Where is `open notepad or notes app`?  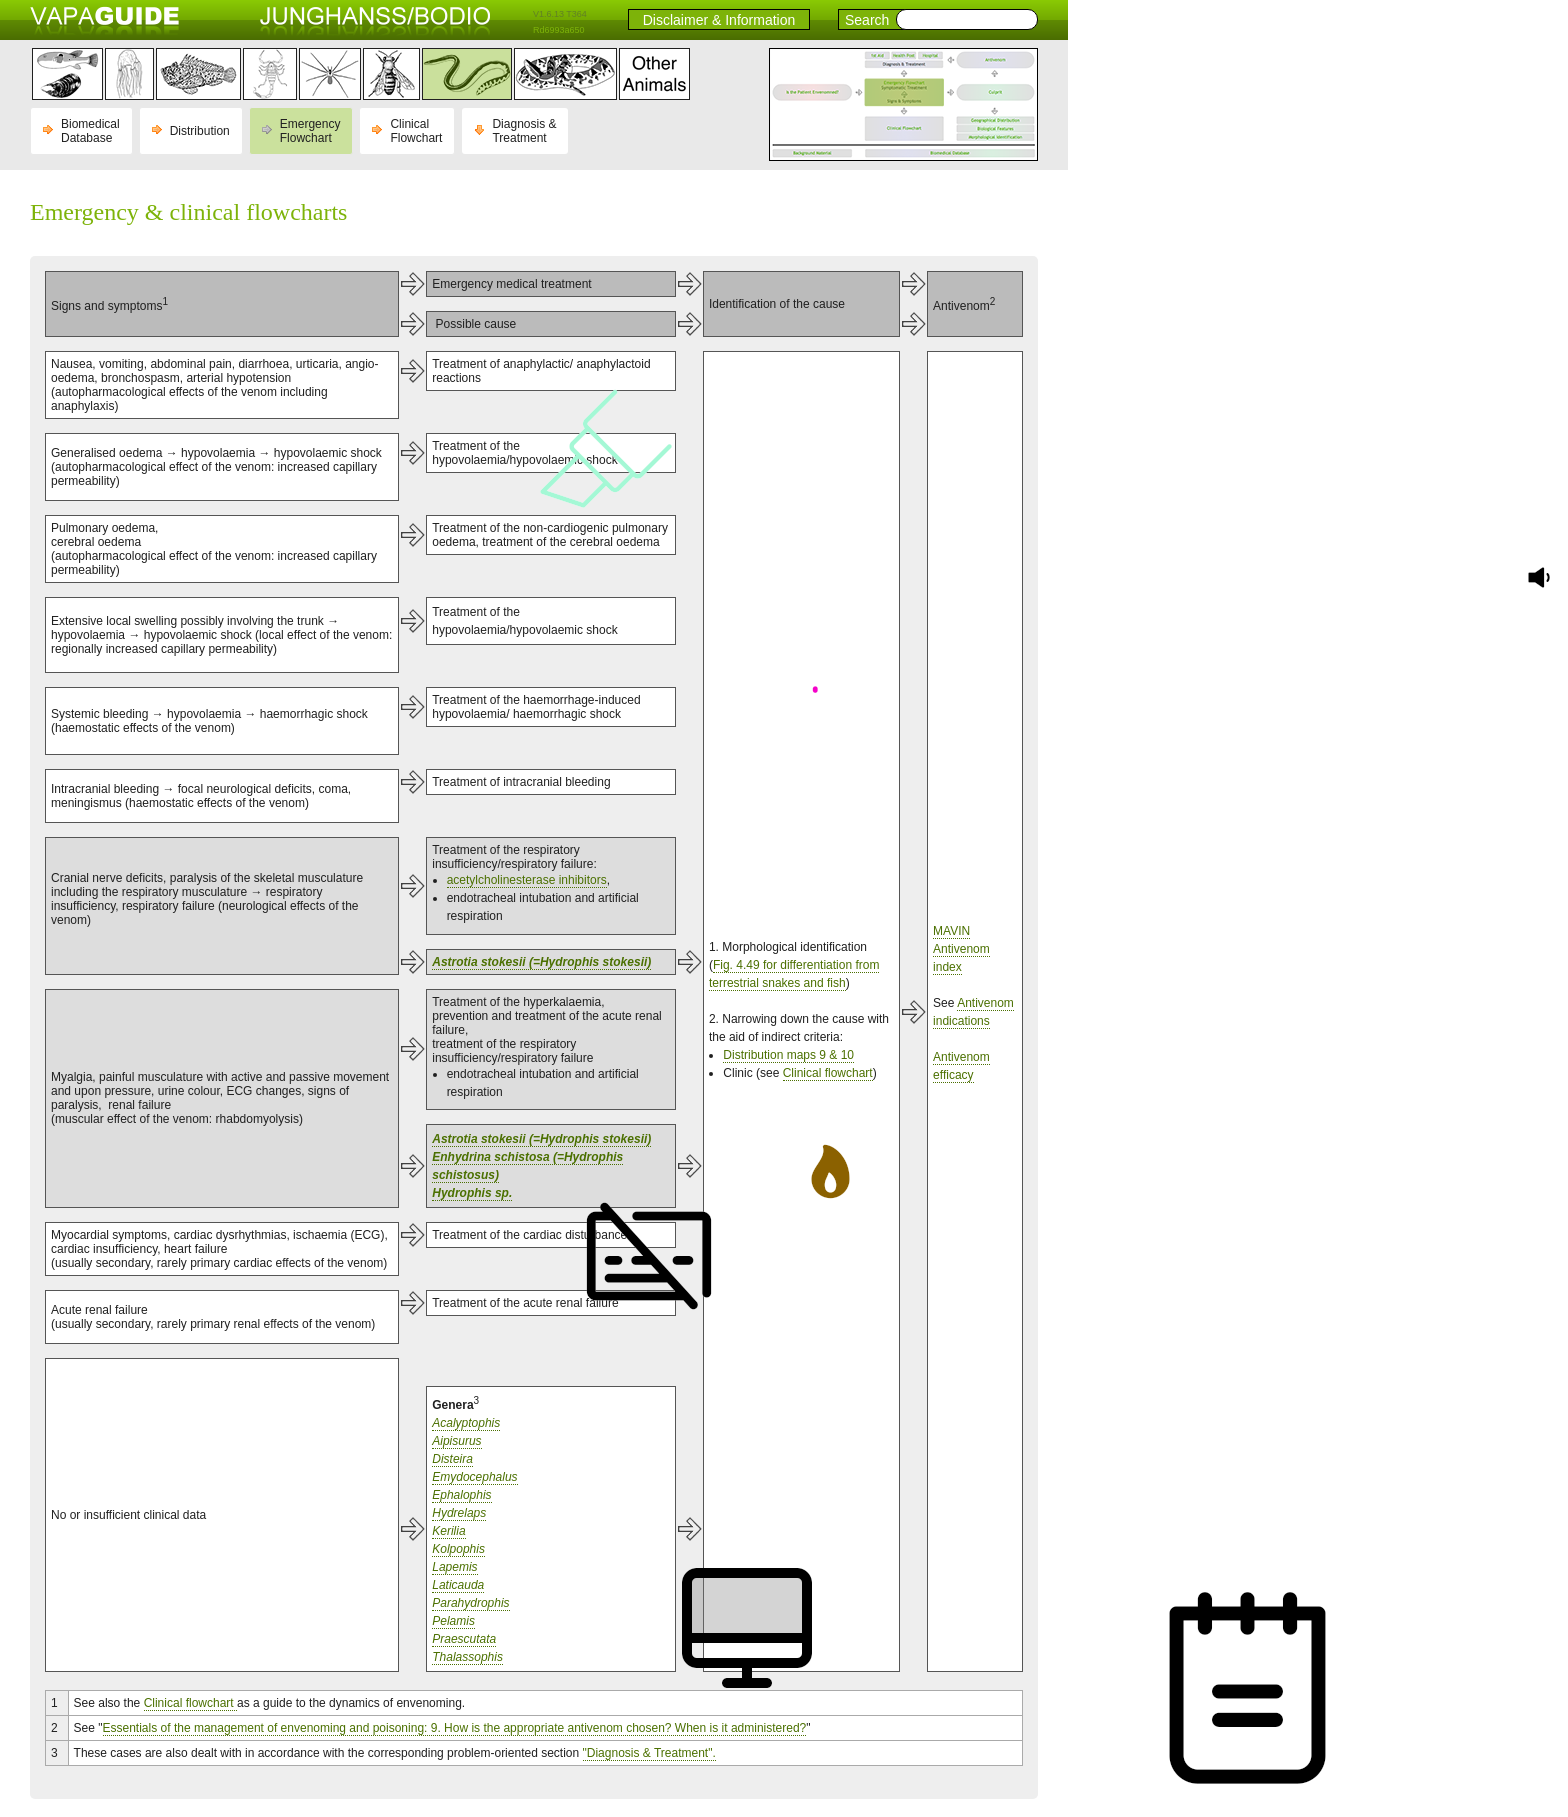
open notepad or notes app is located at coordinates (1247, 1691).